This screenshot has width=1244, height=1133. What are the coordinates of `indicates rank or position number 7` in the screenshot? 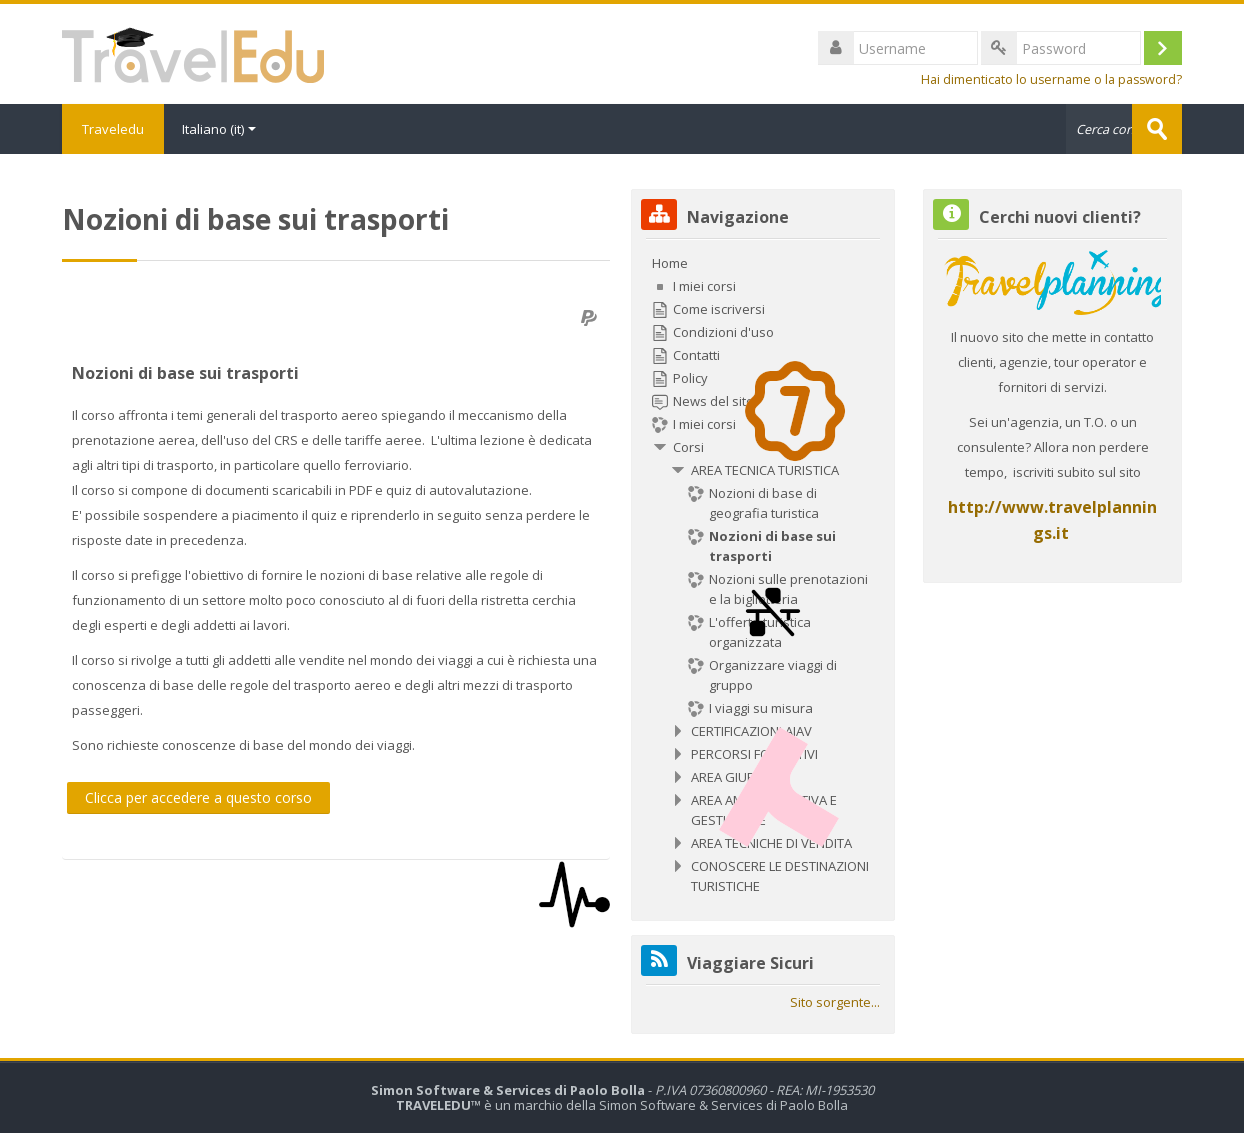 It's located at (795, 411).